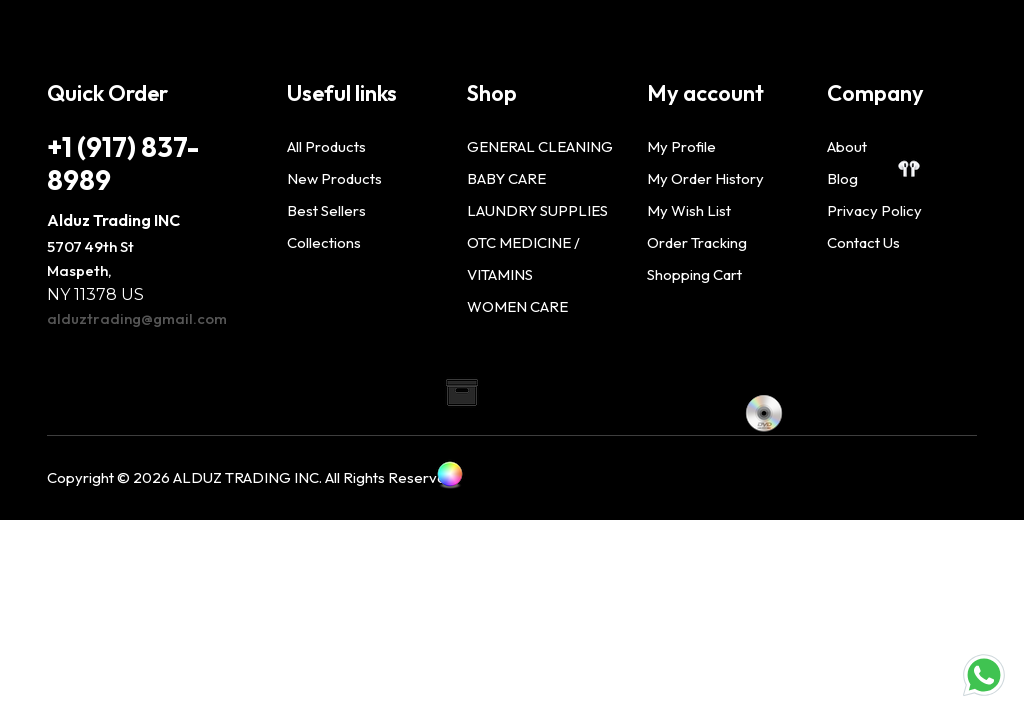 This screenshot has width=1024, height=720. I want to click on view archived emails, so click(462, 392).